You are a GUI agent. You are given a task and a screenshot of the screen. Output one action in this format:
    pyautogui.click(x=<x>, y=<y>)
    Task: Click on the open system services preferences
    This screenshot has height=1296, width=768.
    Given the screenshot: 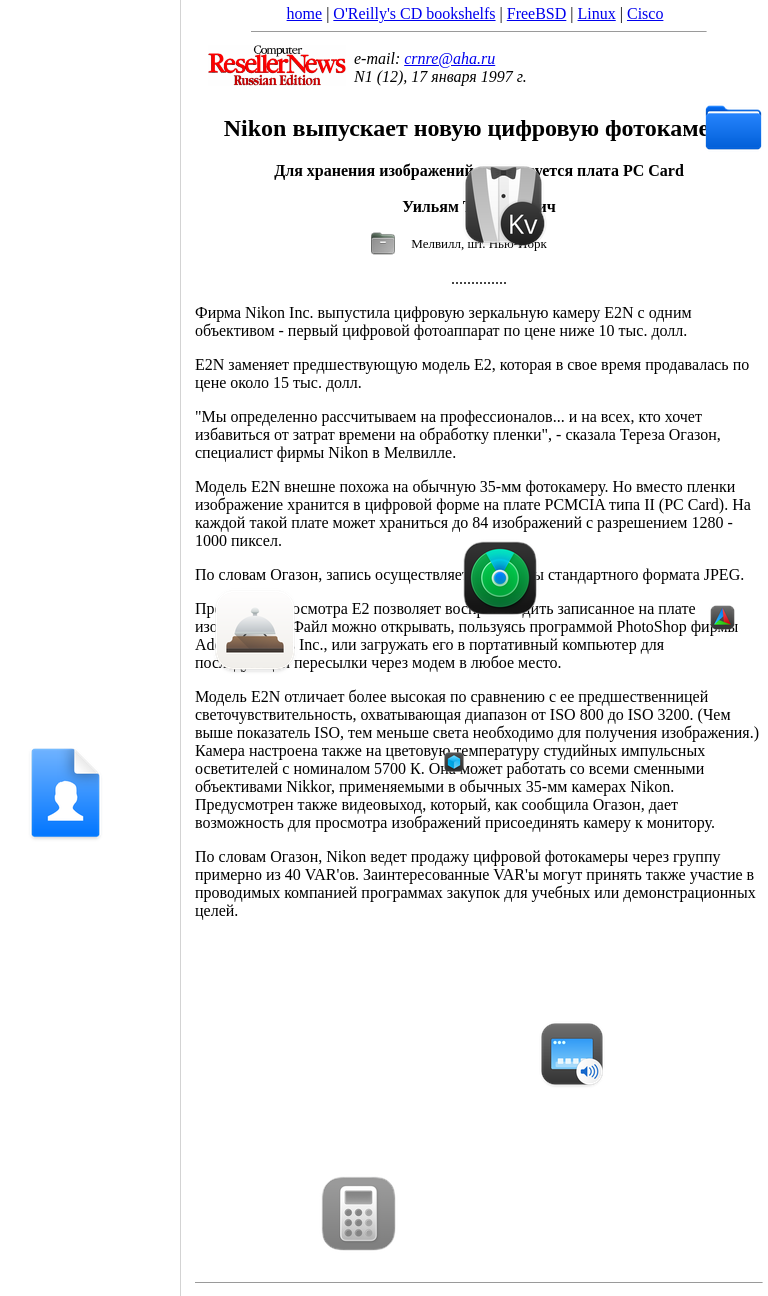 What is the action you would take?
    pyautogui.click(x=255, y=630)
    